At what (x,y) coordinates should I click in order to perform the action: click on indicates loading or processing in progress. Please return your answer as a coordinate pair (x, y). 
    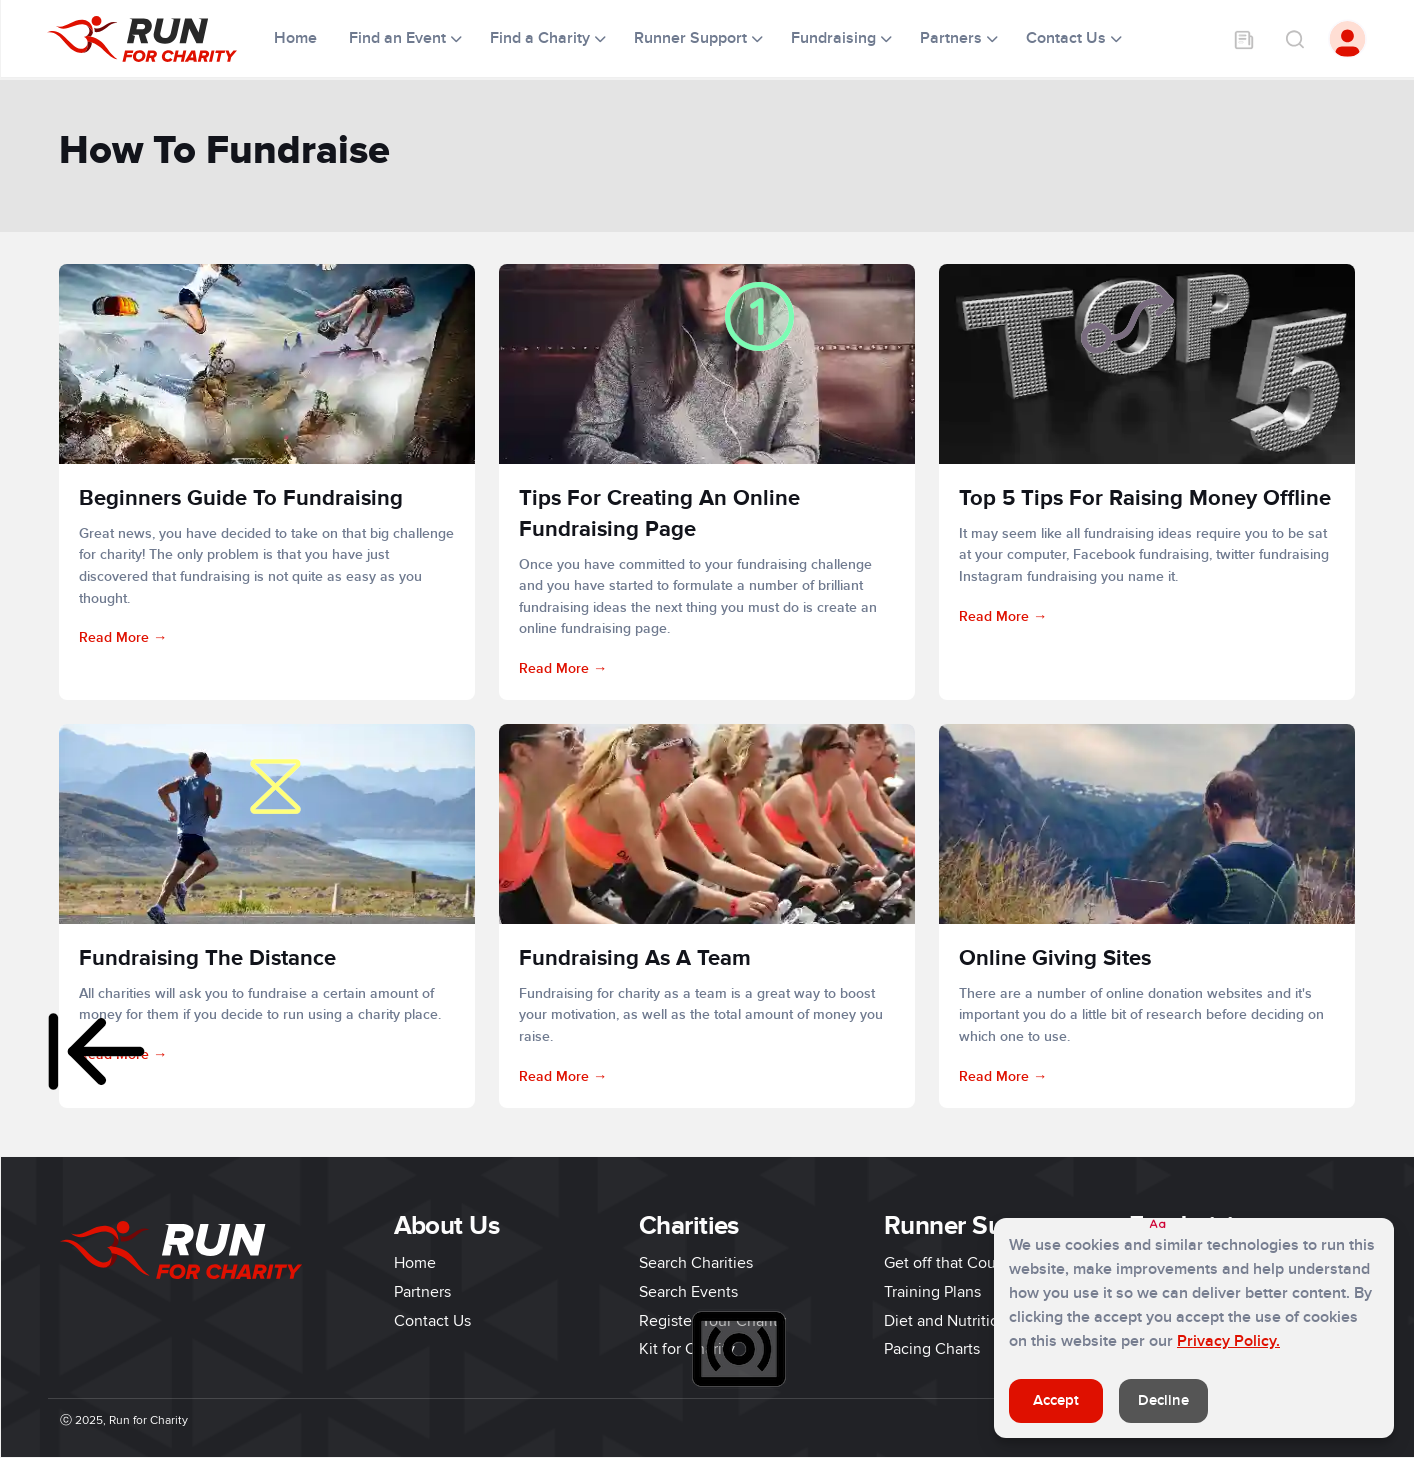
    Looking at the image, I should click on (275, 786).